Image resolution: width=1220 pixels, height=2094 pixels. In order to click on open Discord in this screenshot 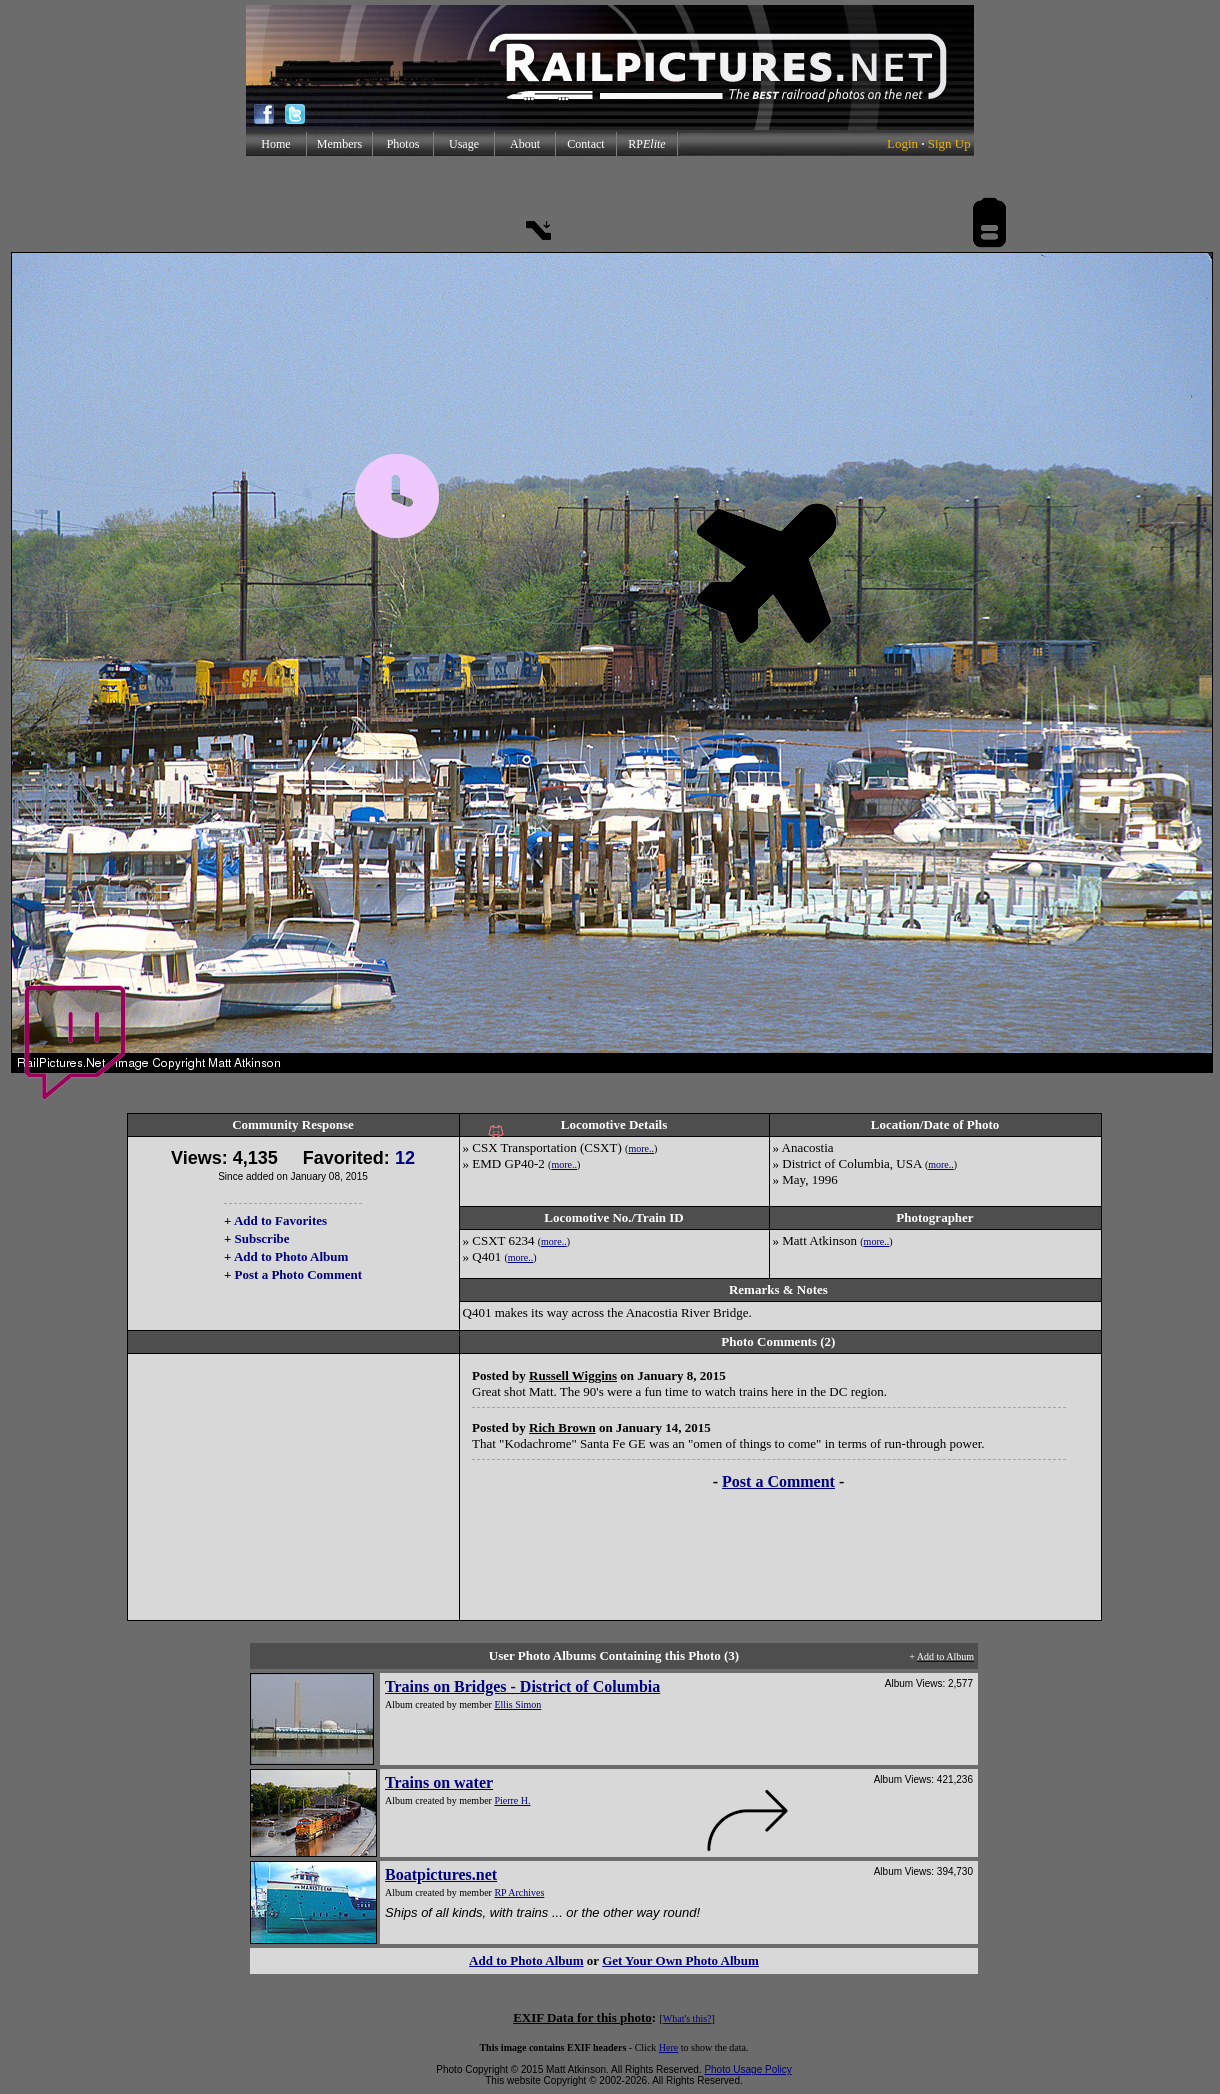, I will do `click(496, 1131)`.